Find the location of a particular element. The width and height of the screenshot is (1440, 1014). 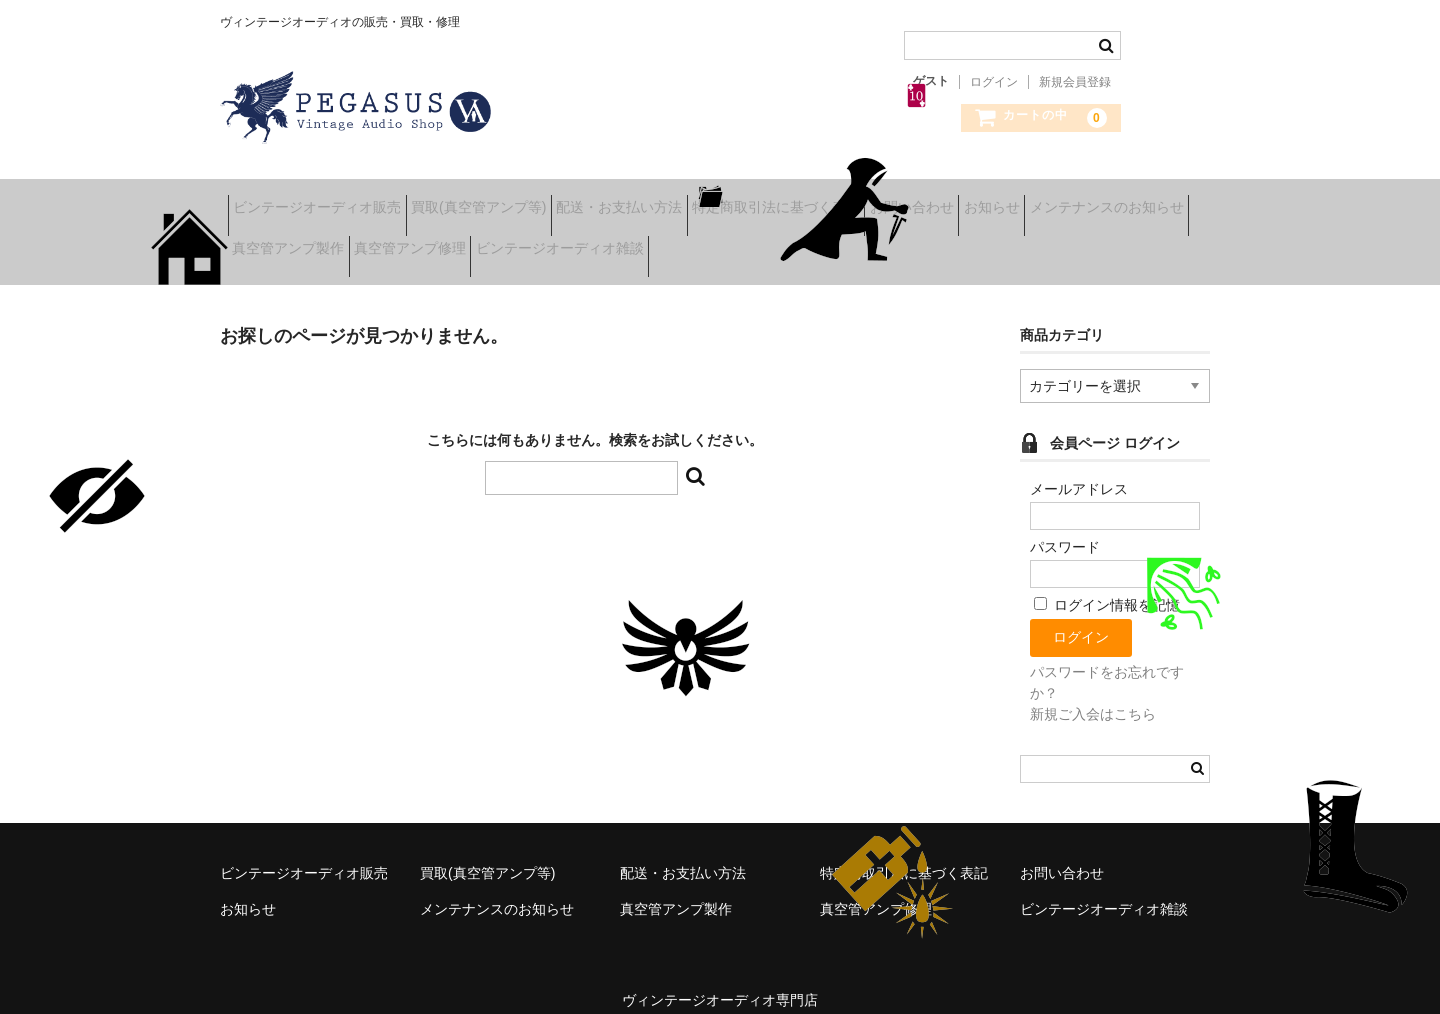

use holy water item in game is located at coordinates (892, 882).